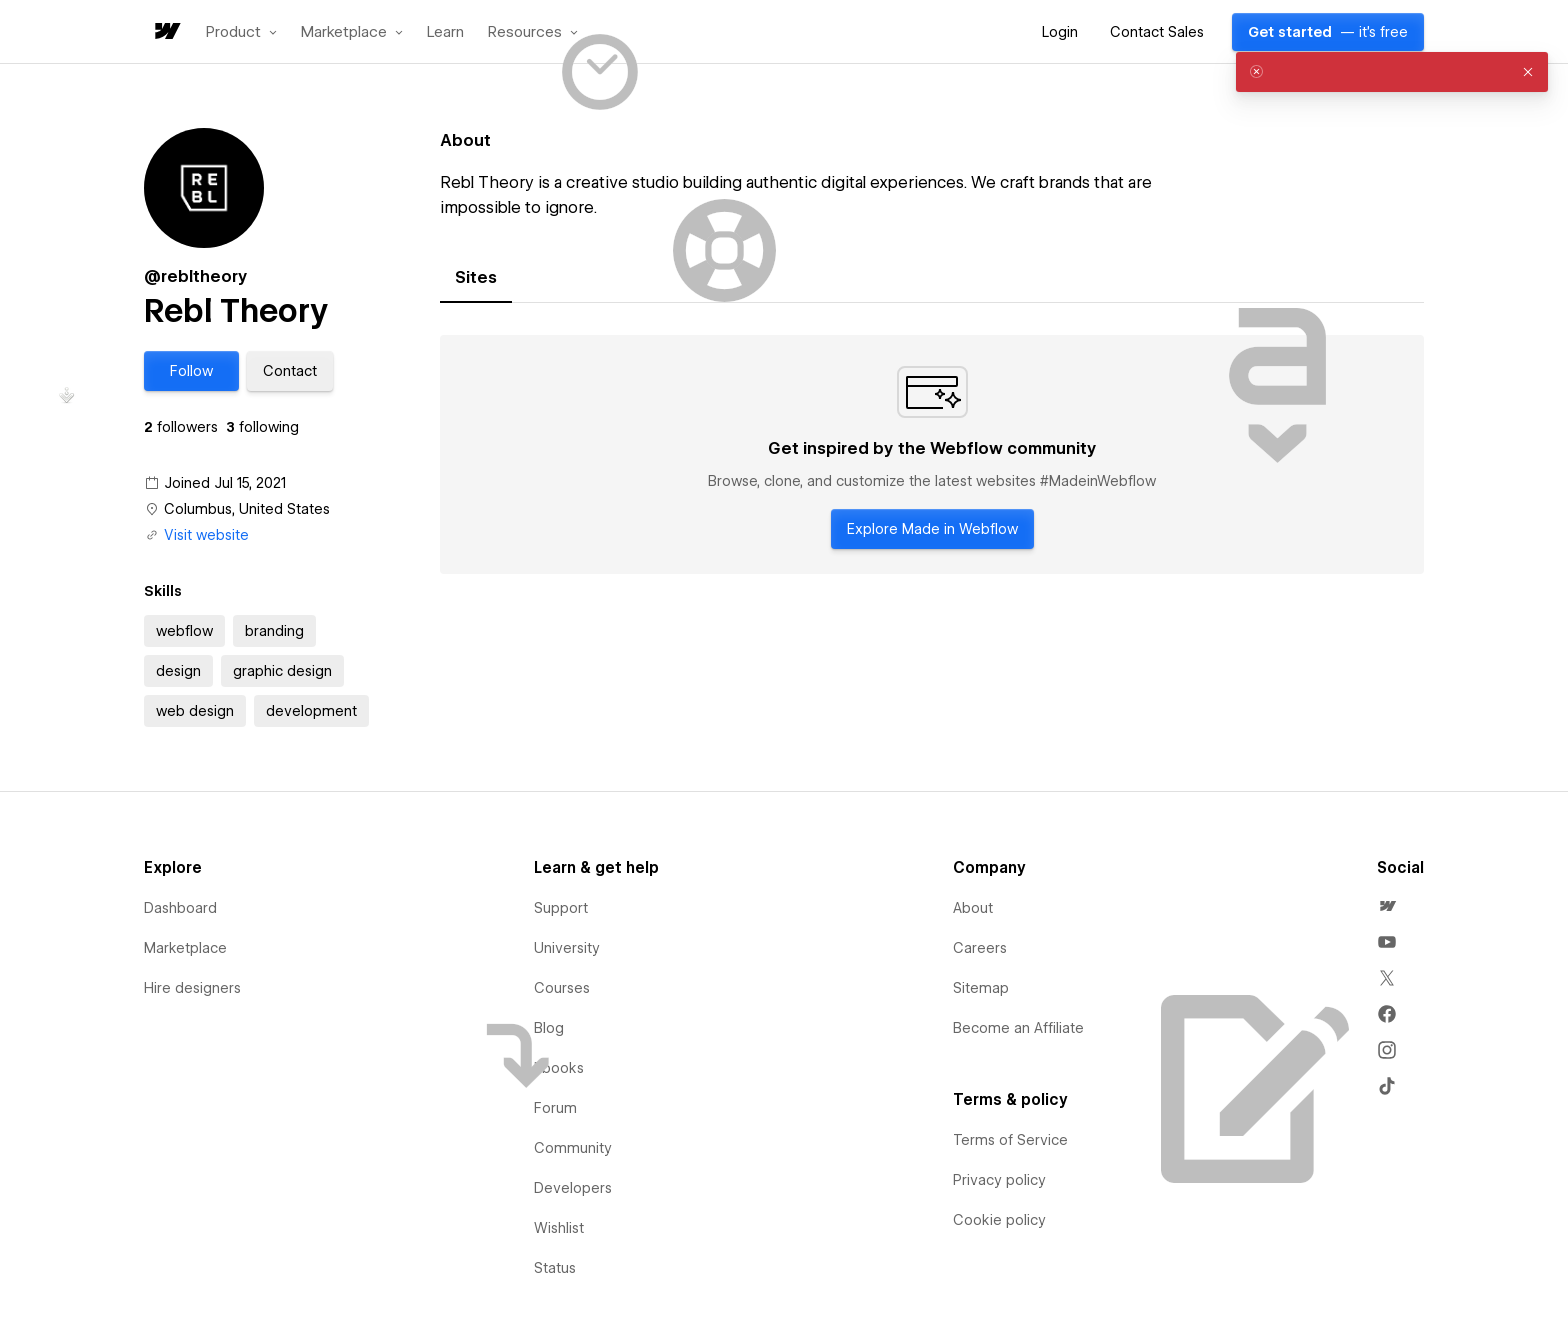 This screenshot has height=1344, width=1568. I want to click on rotate object clockwise, so click(515, 1052).